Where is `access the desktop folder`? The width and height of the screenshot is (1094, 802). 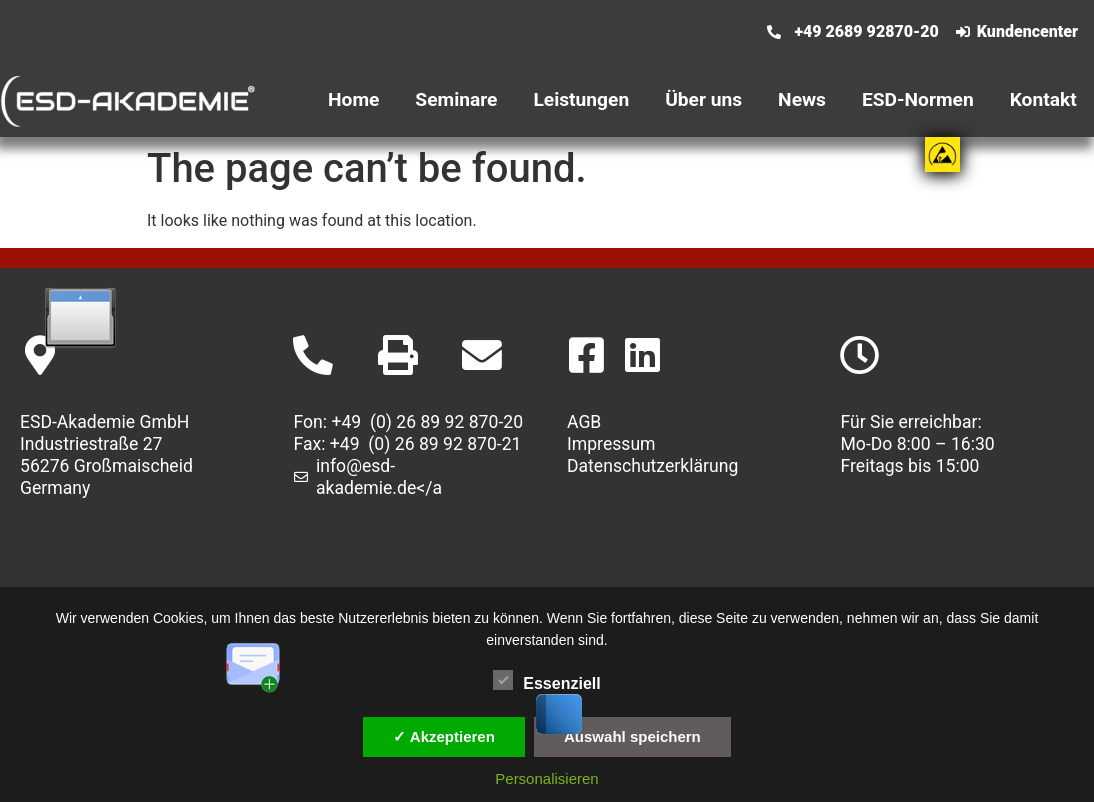
access the desktop folder is located at coordinates (559, 713).